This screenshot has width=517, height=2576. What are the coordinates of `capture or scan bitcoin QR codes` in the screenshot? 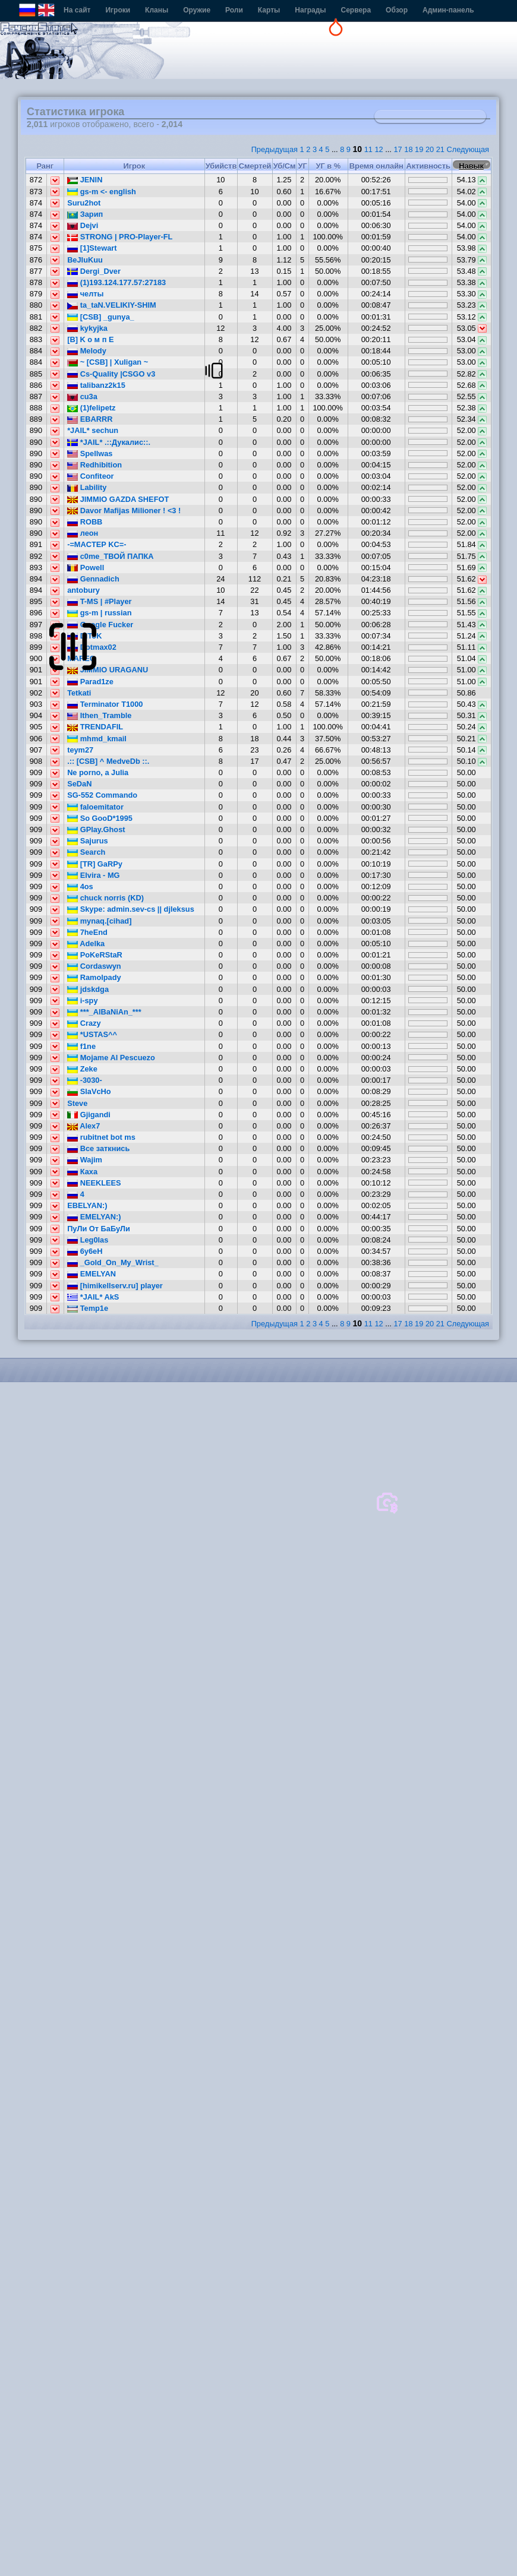 It's located at (387, 1502).